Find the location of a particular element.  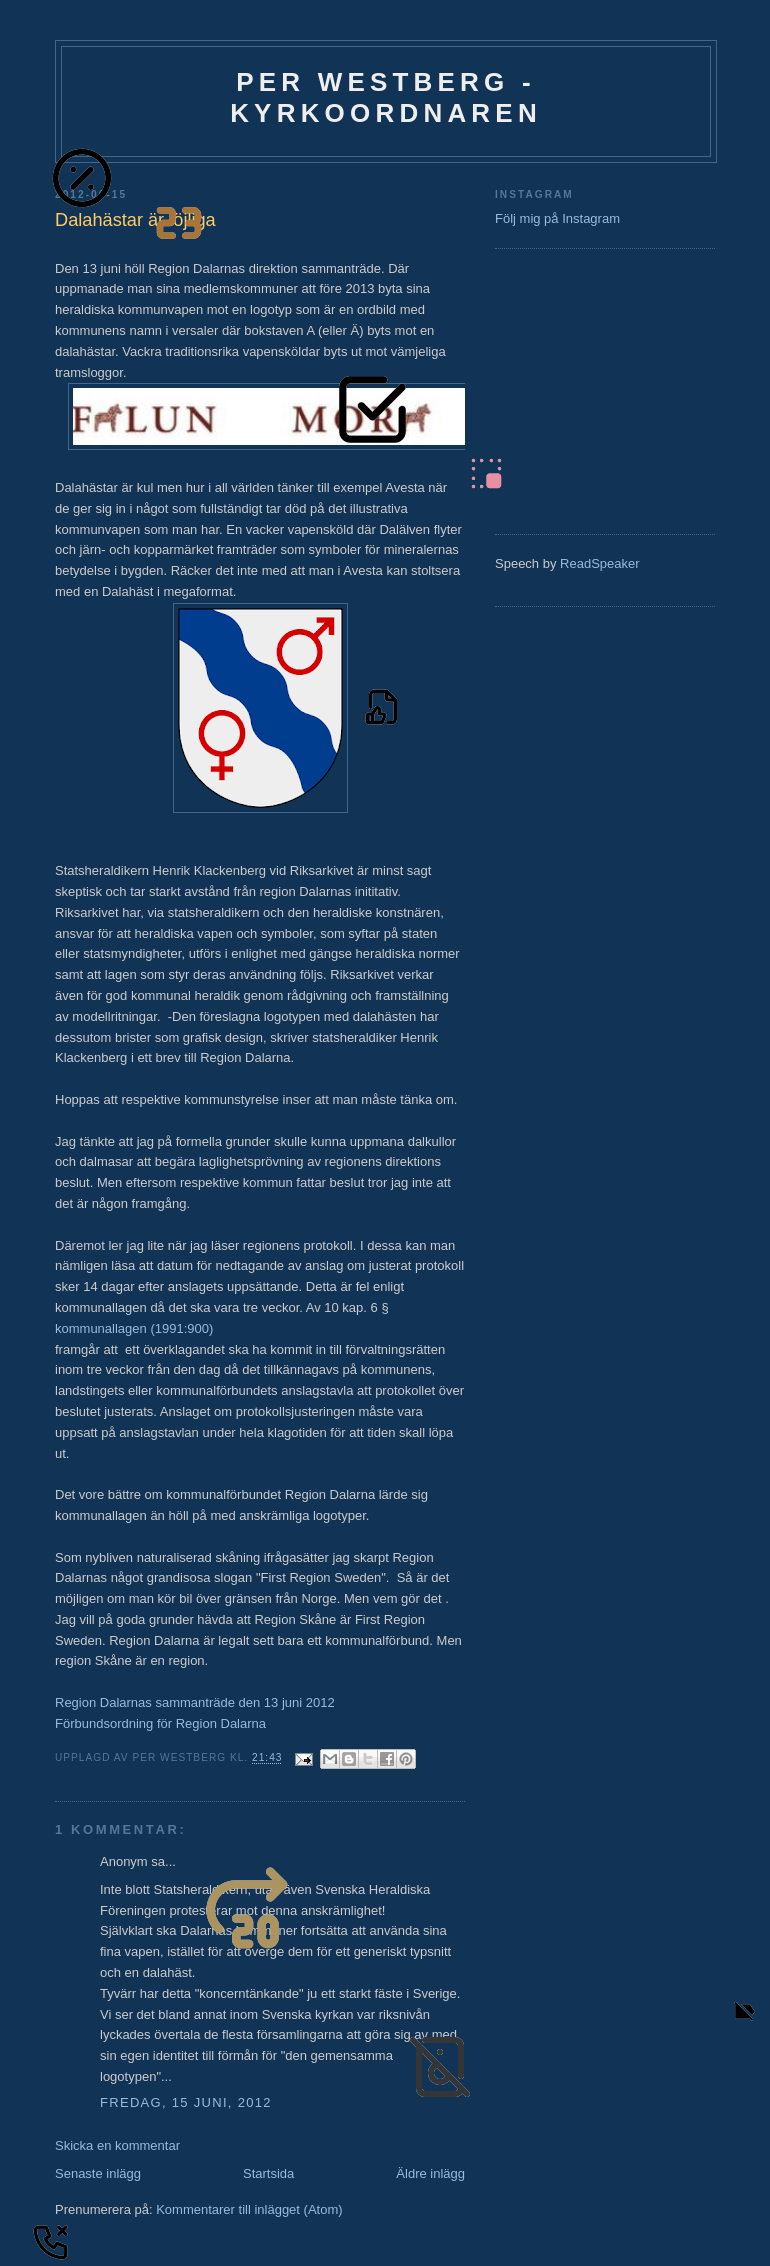

like or approve a document is located at coordinates (383, 707).